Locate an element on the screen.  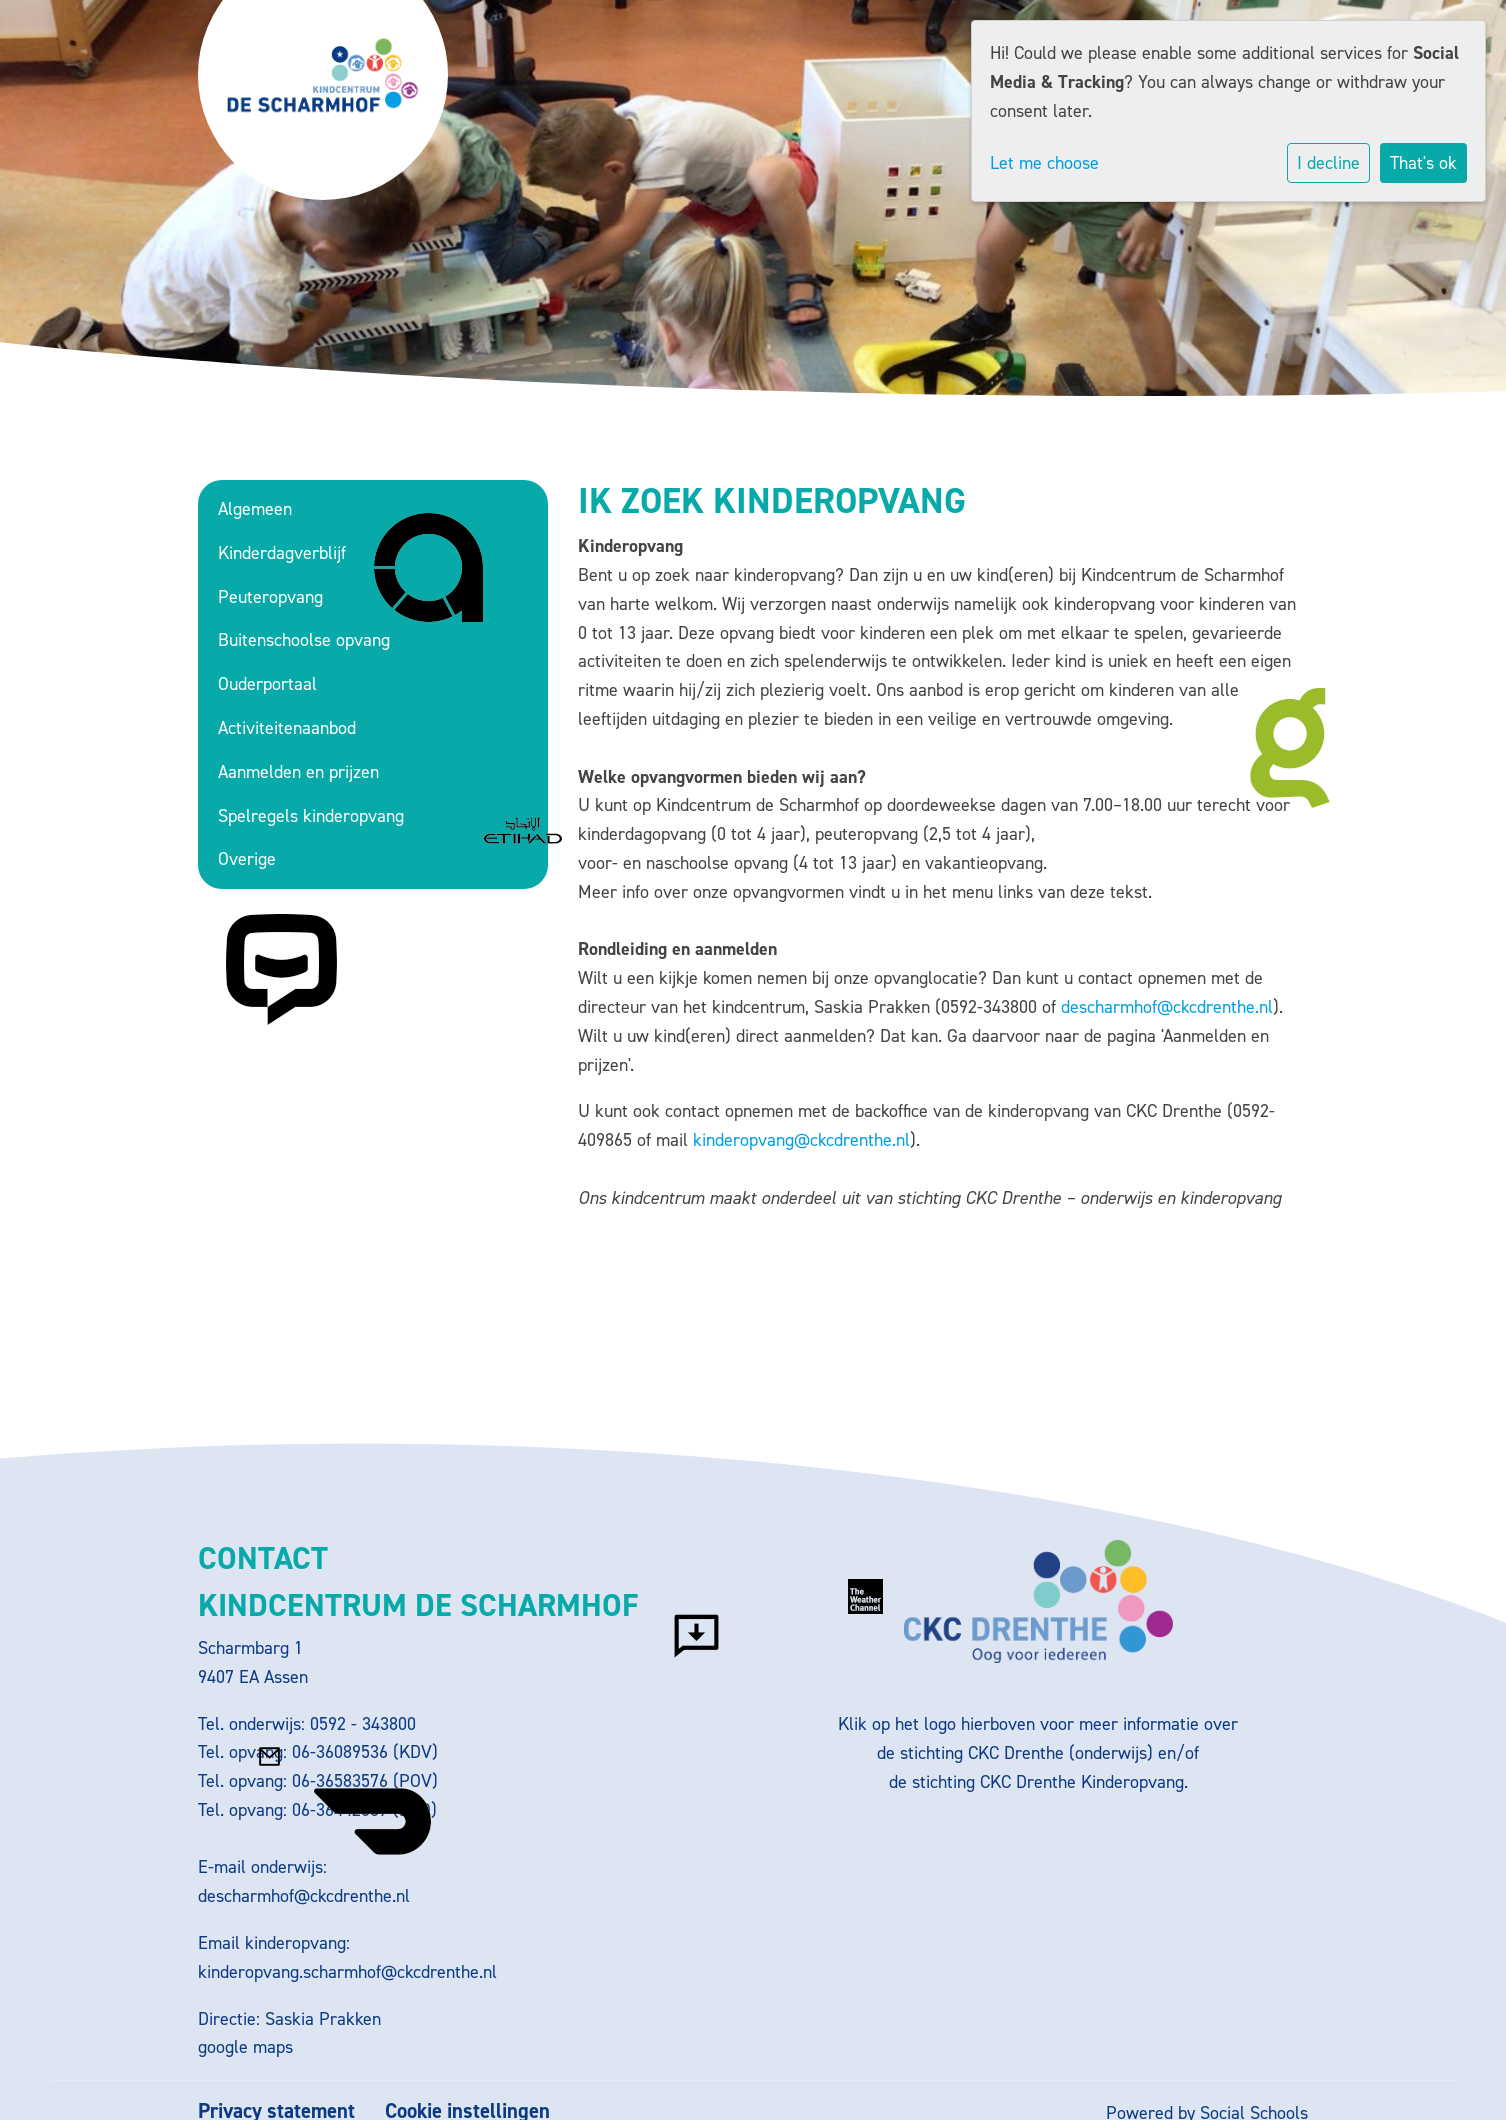
akaunting accounting software logo is located at coordinates (428, 567).